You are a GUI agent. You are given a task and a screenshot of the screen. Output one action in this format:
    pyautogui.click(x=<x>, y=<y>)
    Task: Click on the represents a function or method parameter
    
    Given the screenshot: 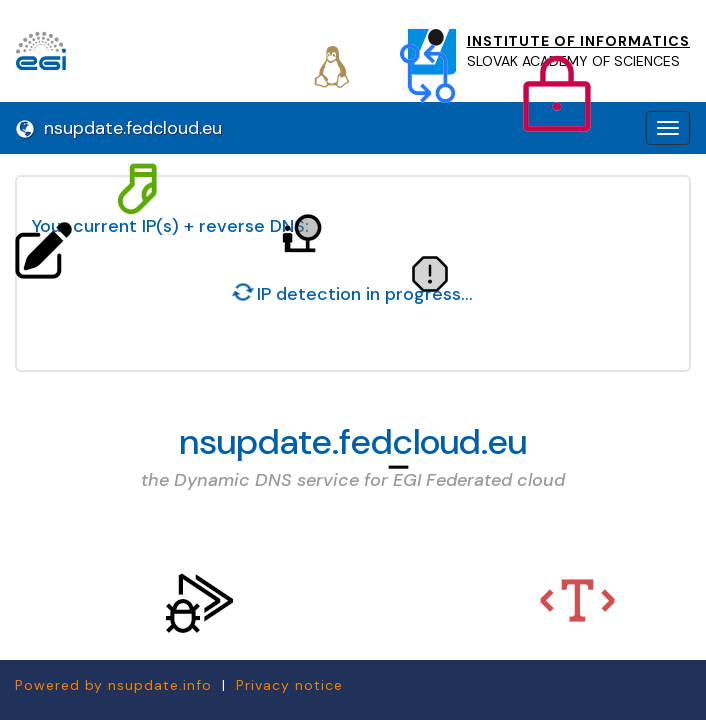 What is the action you would take?
    pyautogui.click(x=577, y=600)
    